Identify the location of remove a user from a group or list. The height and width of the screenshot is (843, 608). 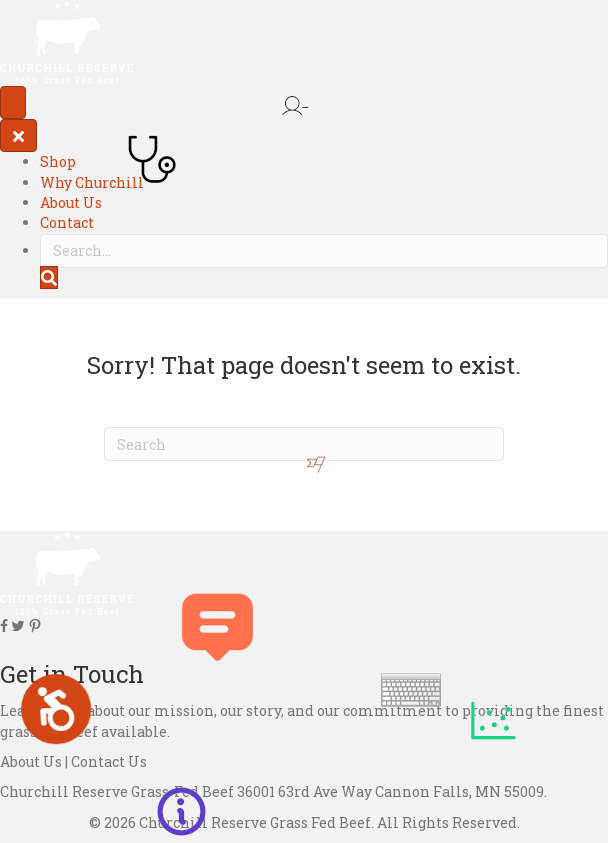
(294, 106).